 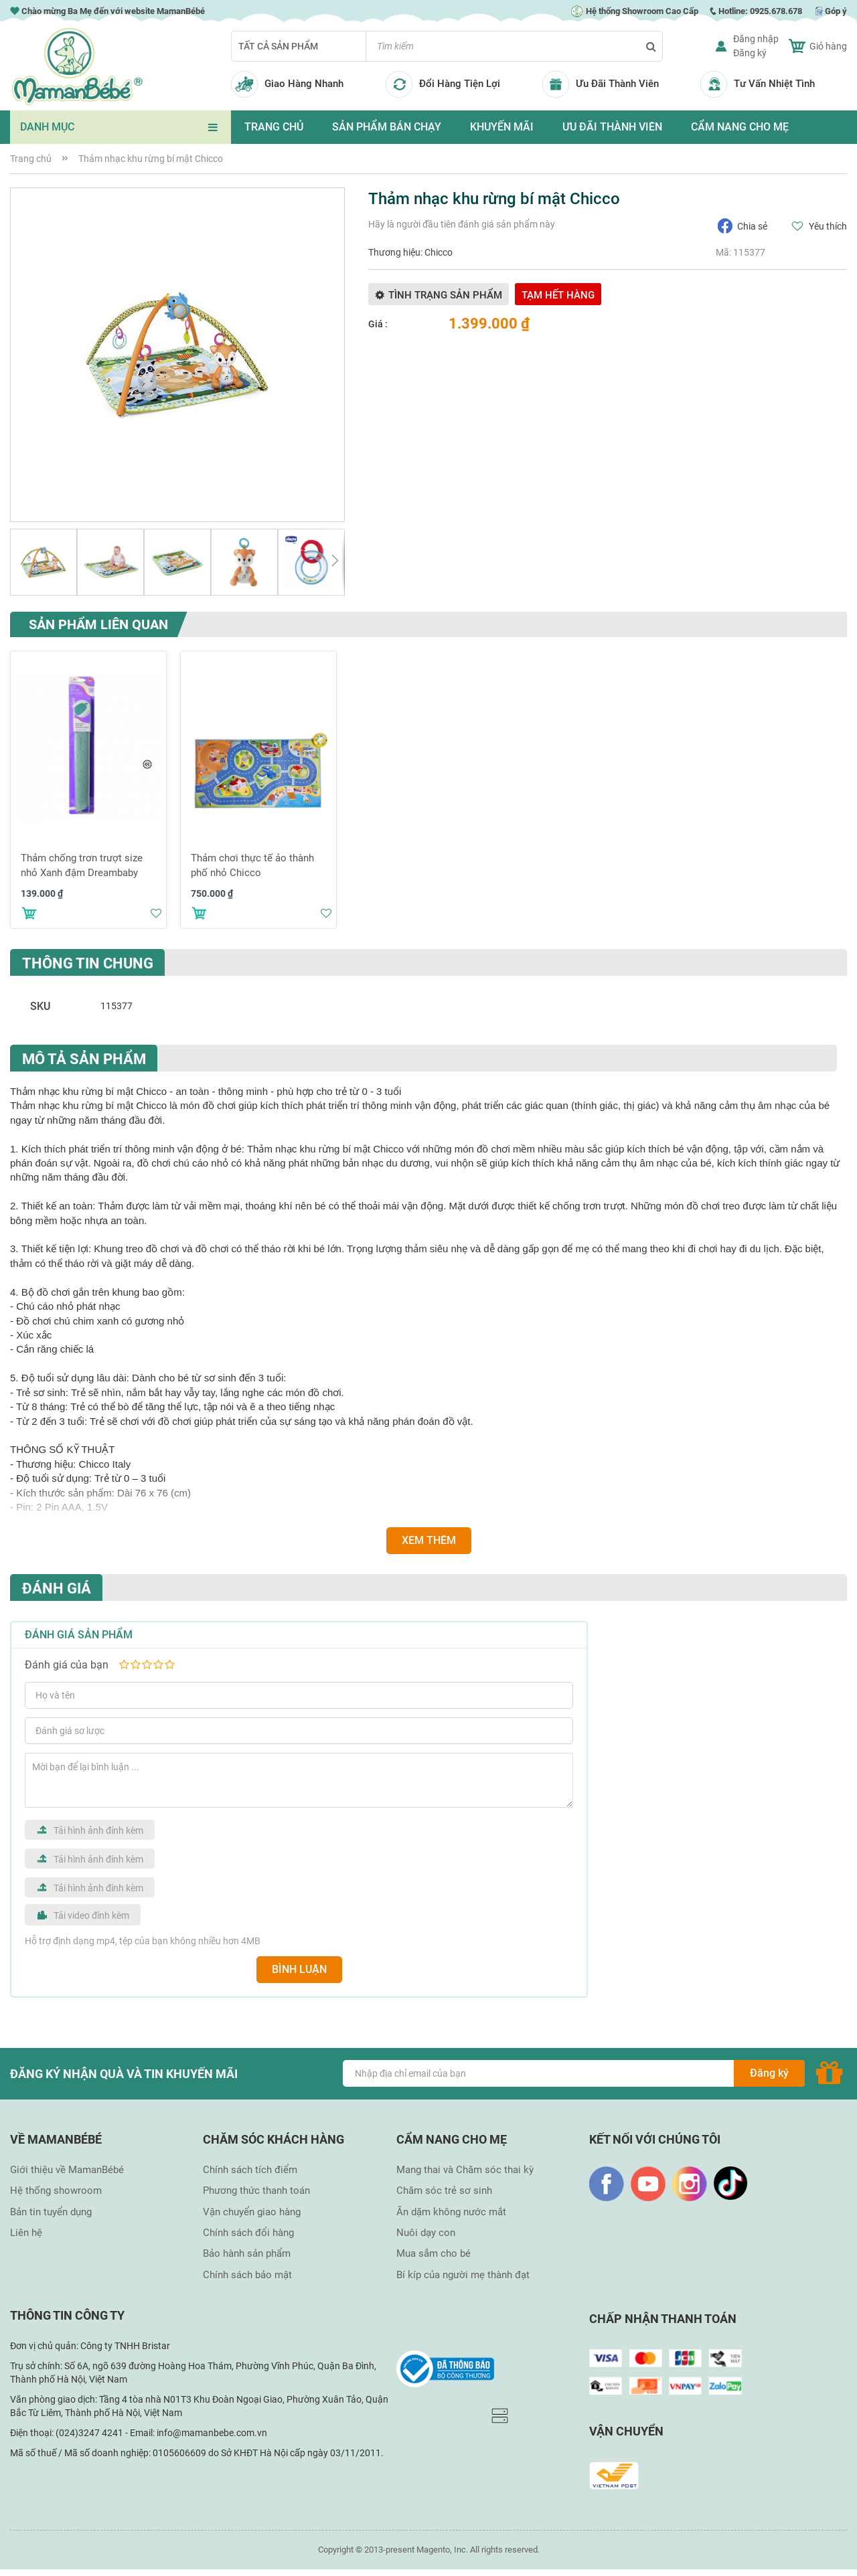 What do you see at coordinates (147, 764) in the screenshot?
I see `go back to the beginning` at bounding box center [147, 764].